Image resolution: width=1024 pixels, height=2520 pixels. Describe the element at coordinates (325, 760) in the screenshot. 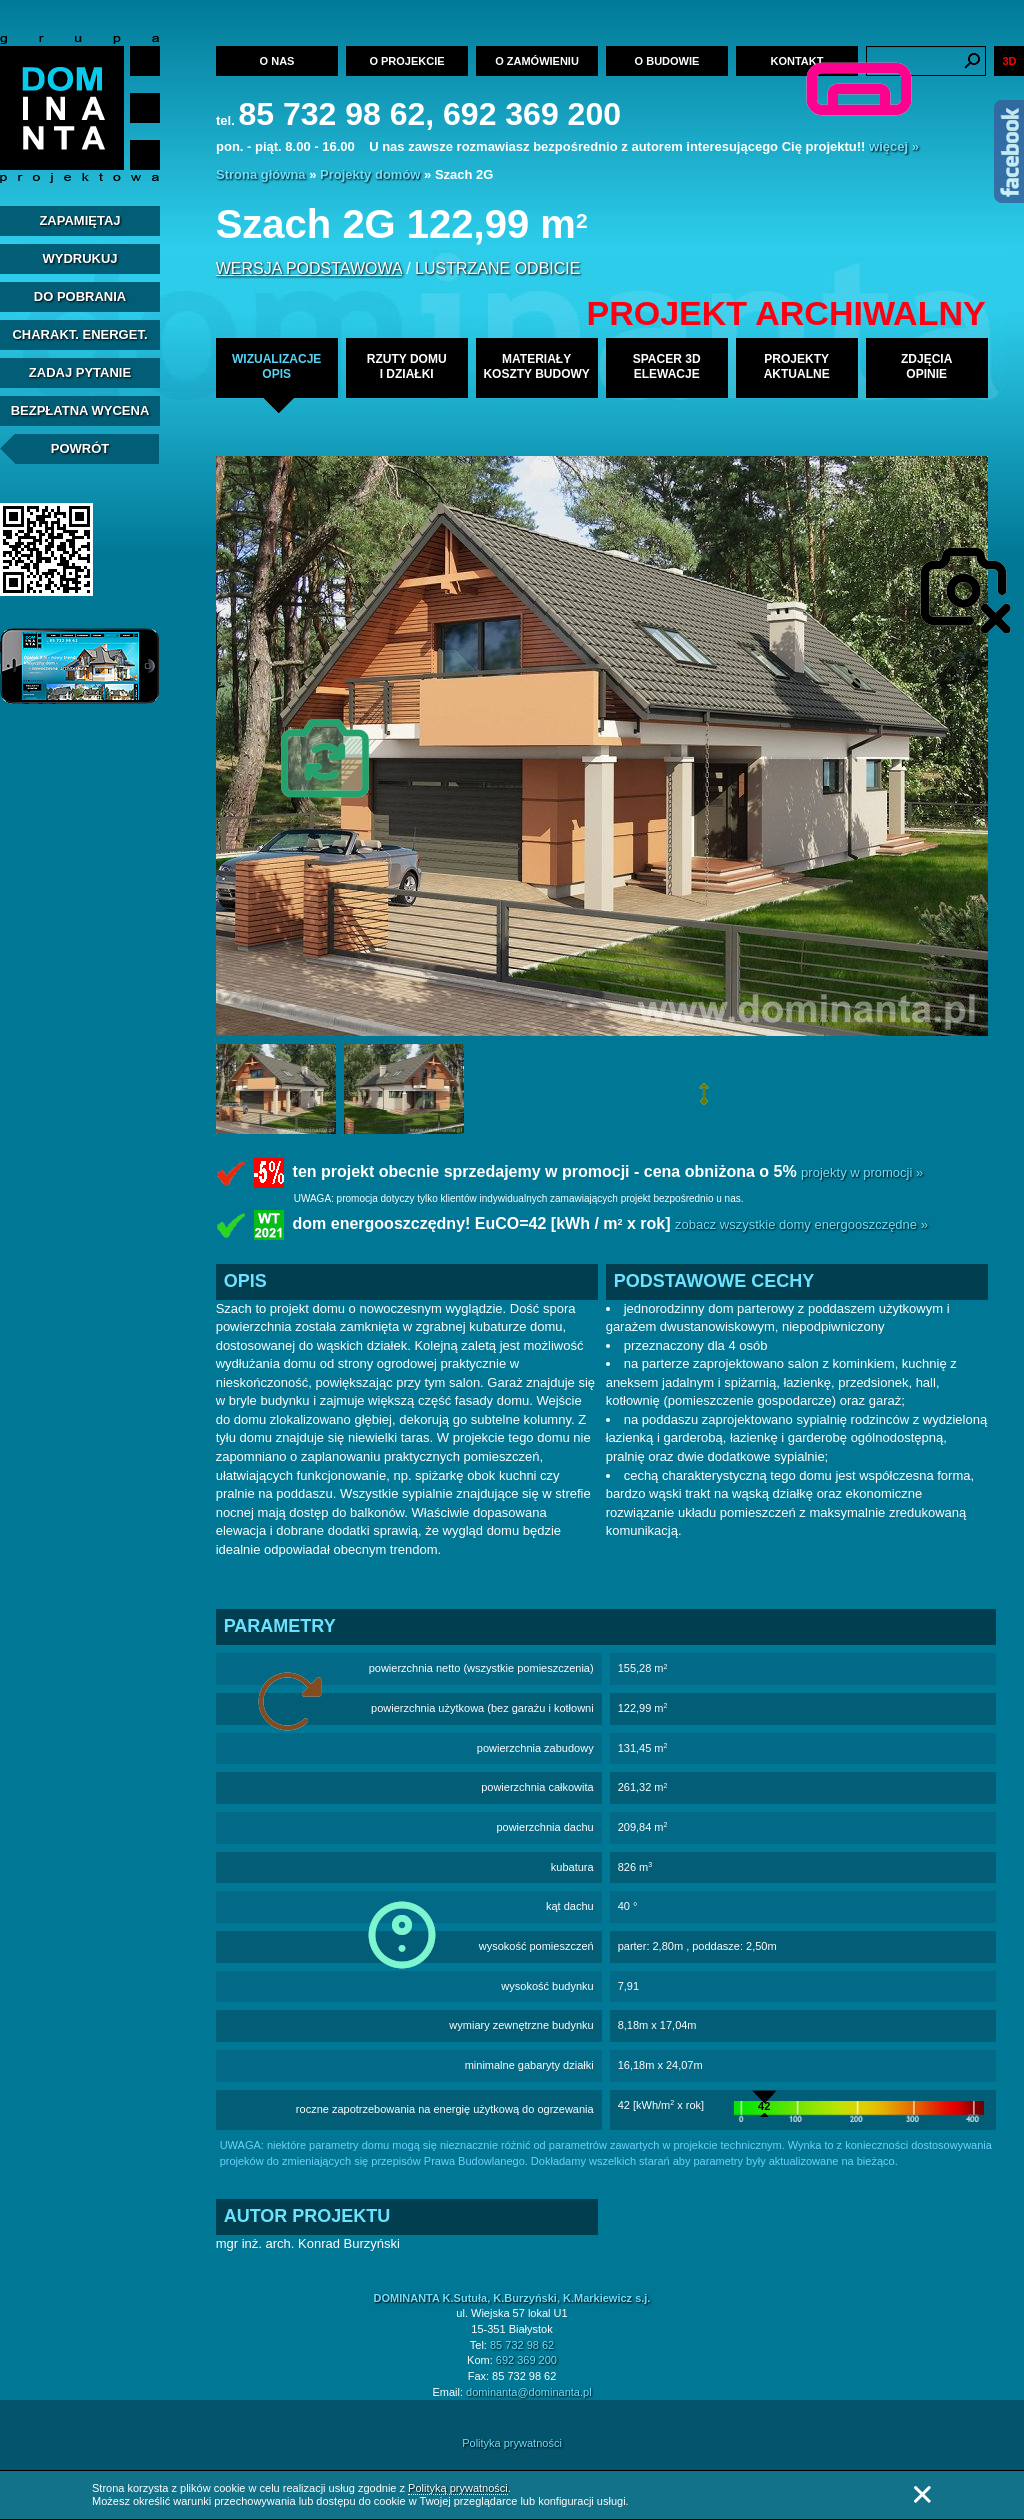

I see `switch between front and rear camera` at that location.